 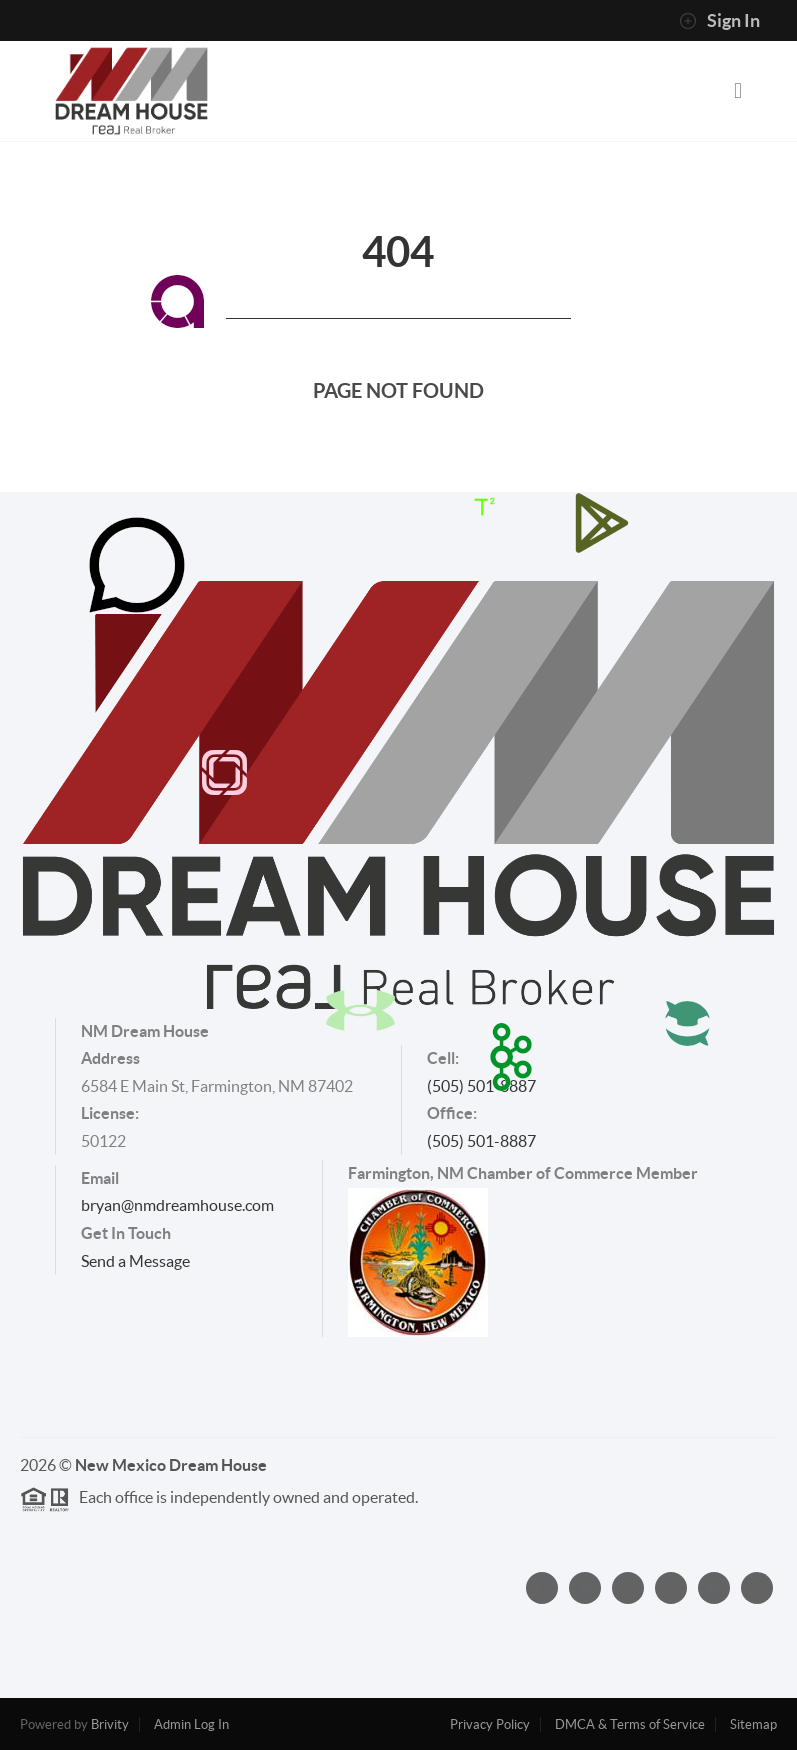 I want to click on Apache Kafka logo, so click(x=511, y=1057).